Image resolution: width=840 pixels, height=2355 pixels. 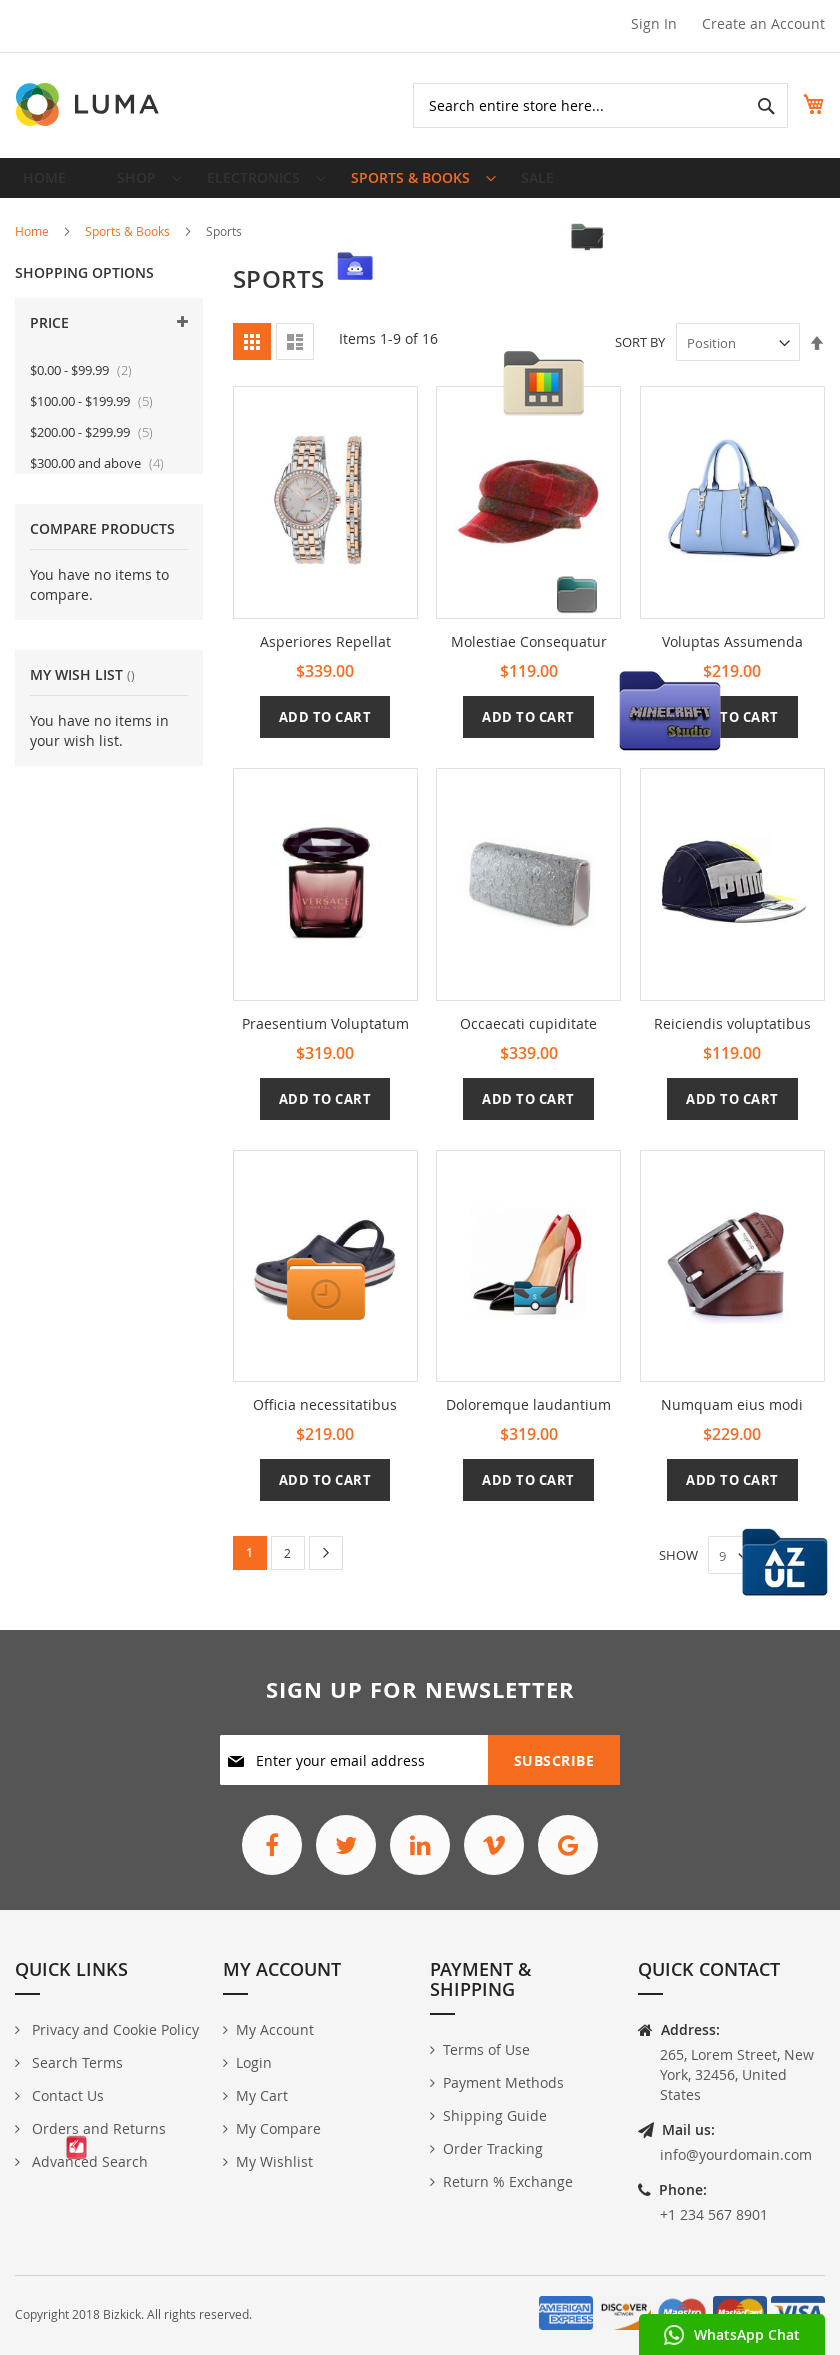 I want to click on open folder containing discord bot files, so click(x=355, y=267).